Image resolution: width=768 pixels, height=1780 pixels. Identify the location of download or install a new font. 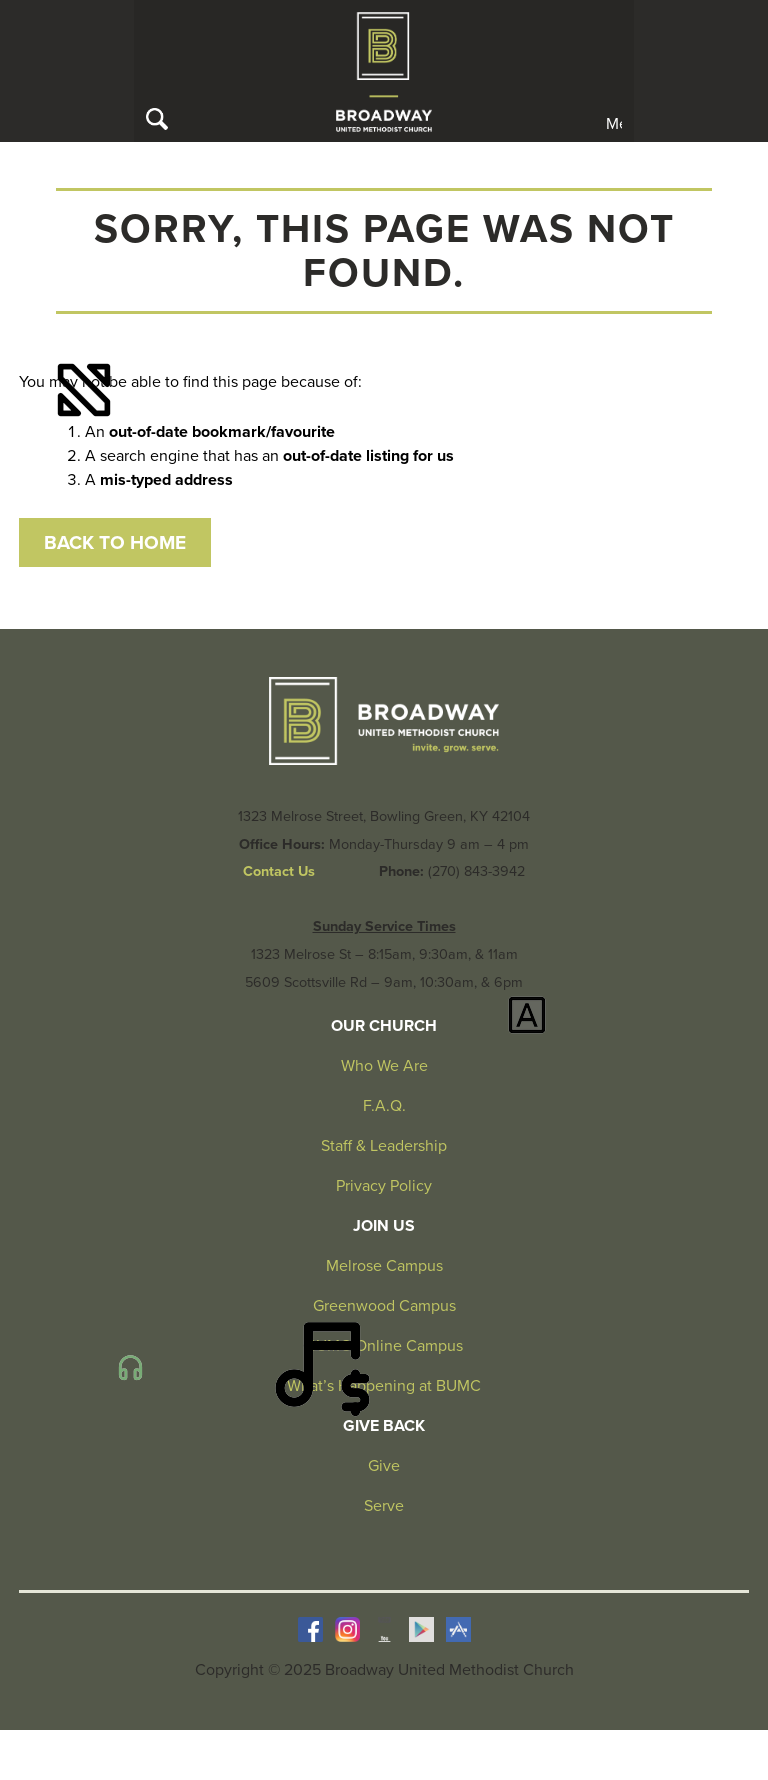
(527, 1015).